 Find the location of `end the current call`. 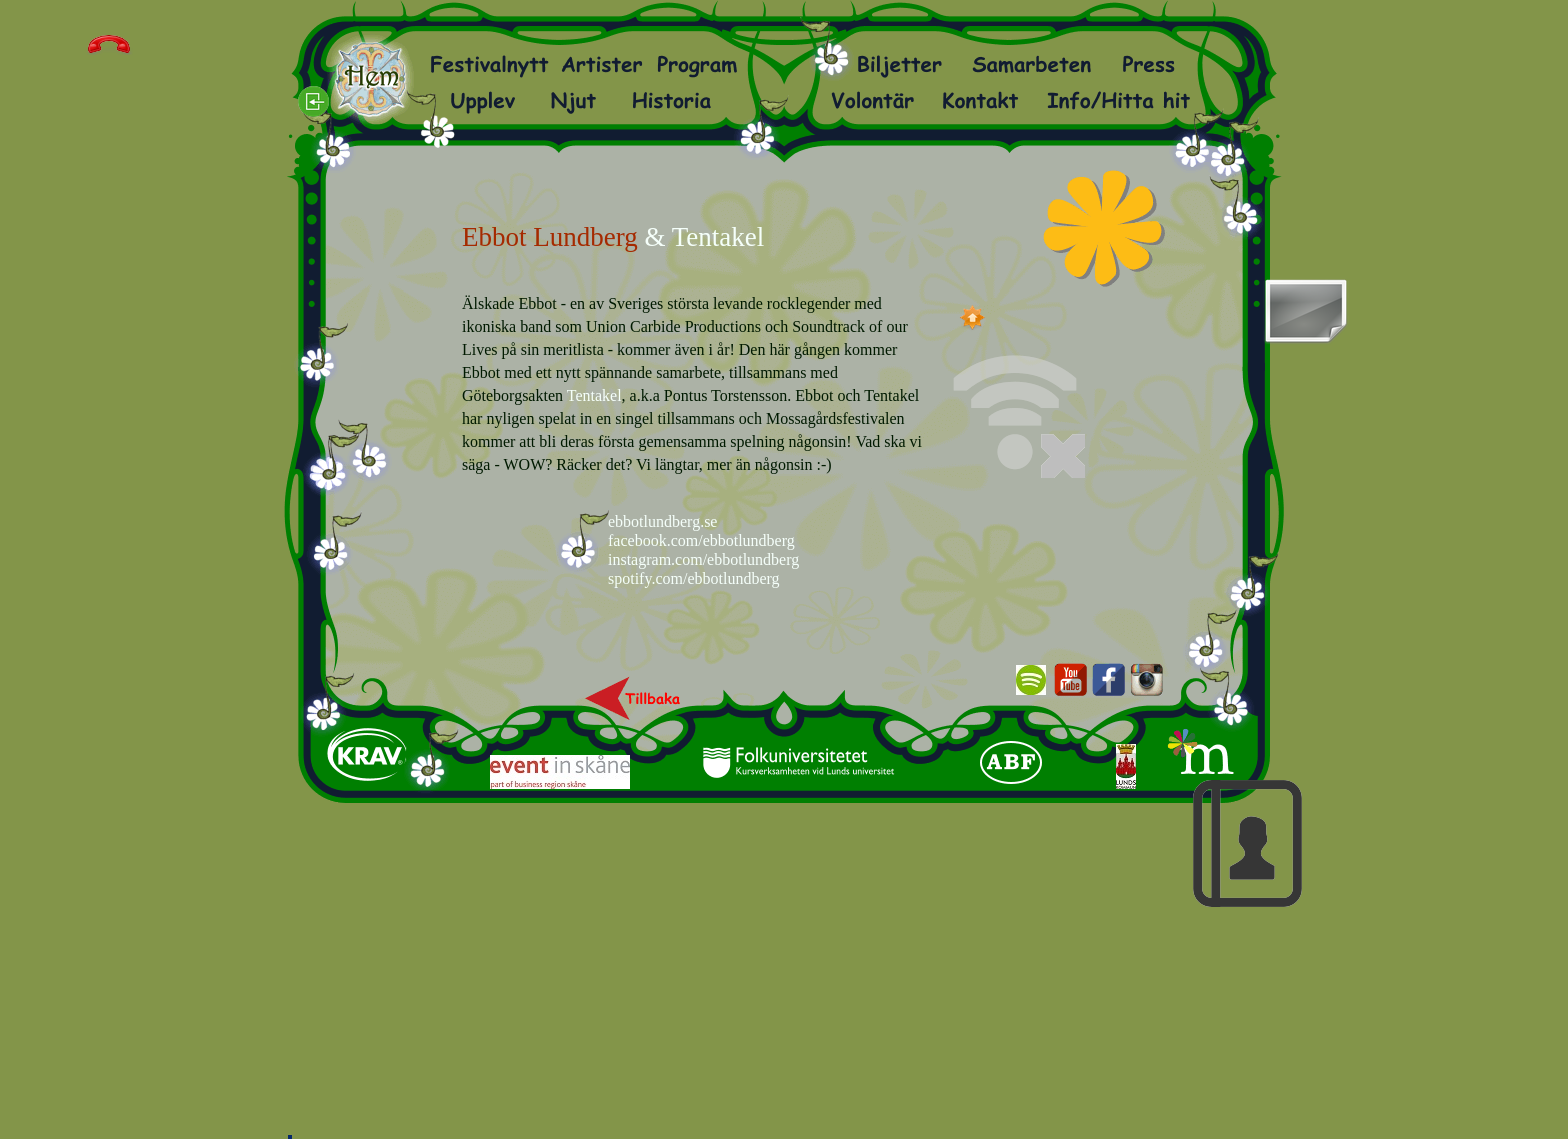

end the current call is located at coordinates (109, 38).